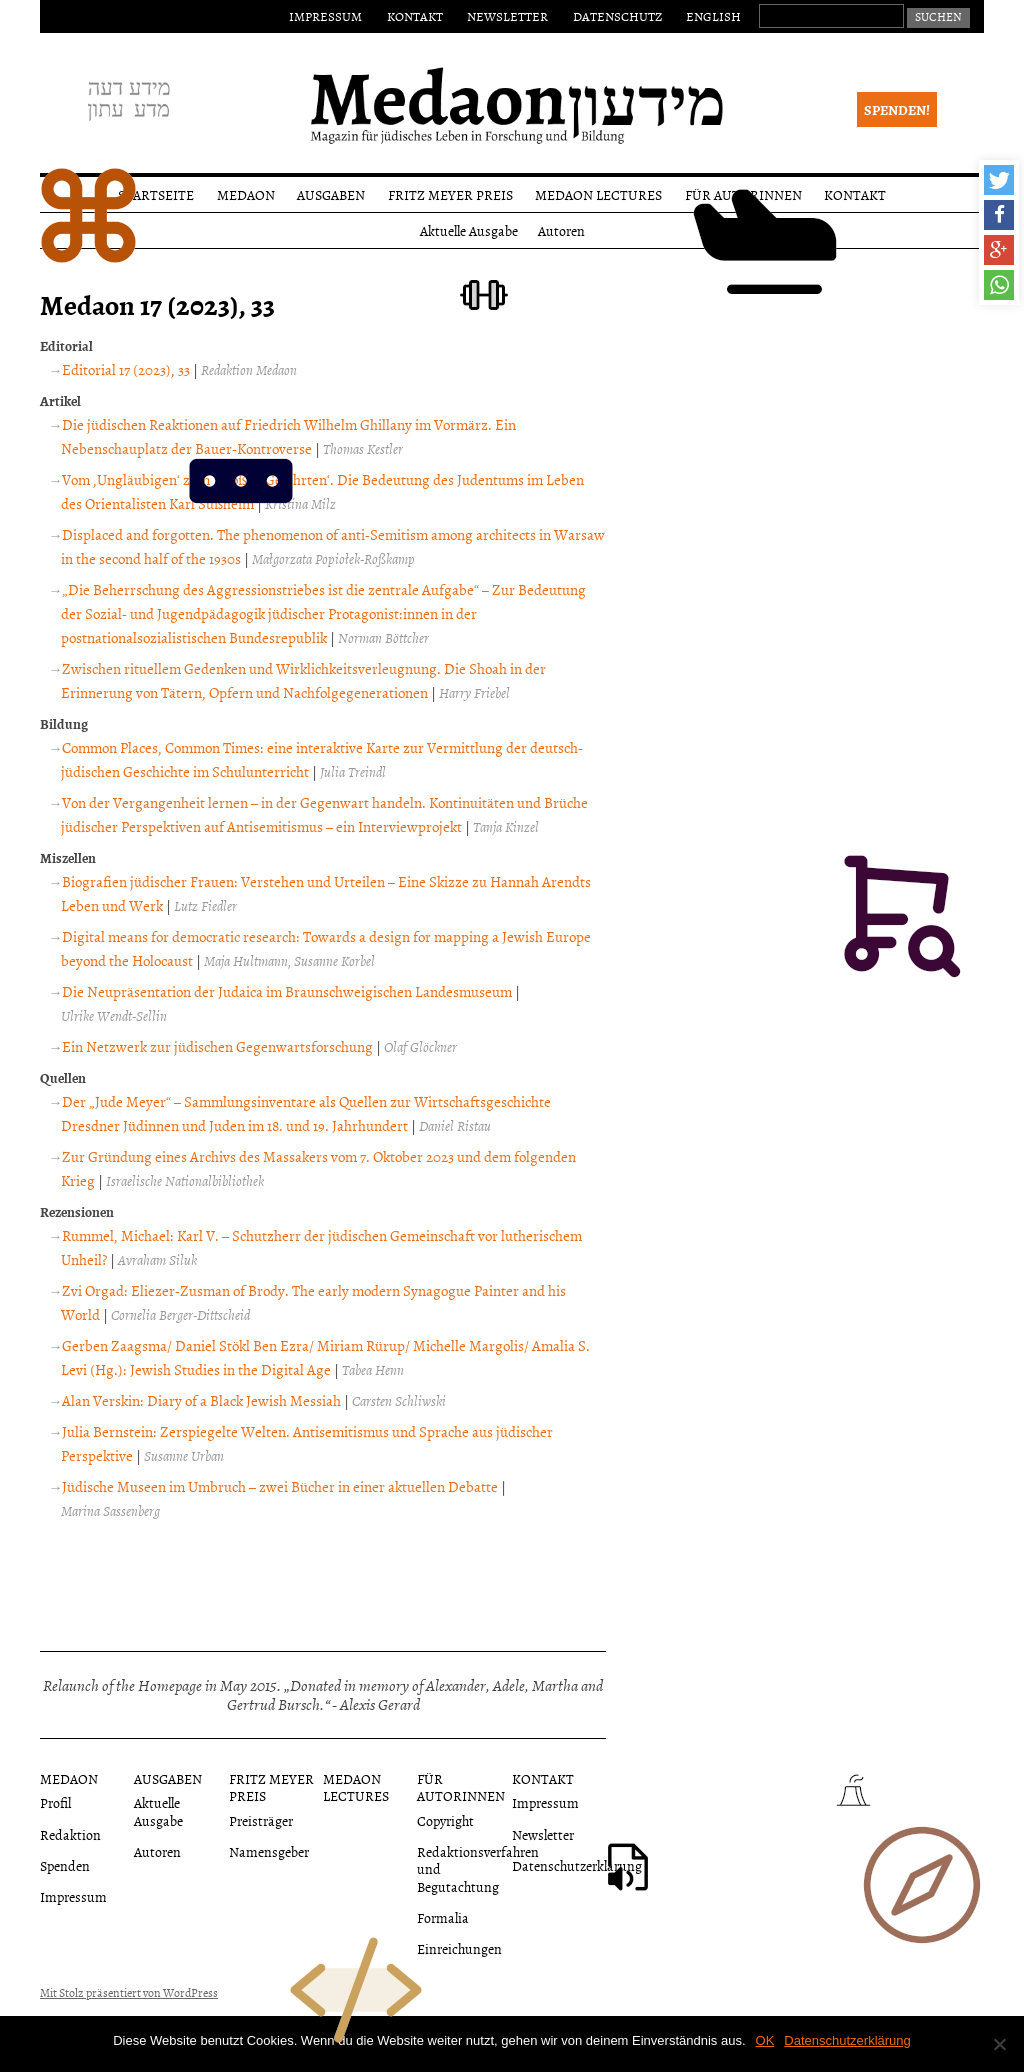  What do you see at coordinates (896, 913) in the screenshot?
I see `search within your shopping cart` at bounding box center [896, 913].